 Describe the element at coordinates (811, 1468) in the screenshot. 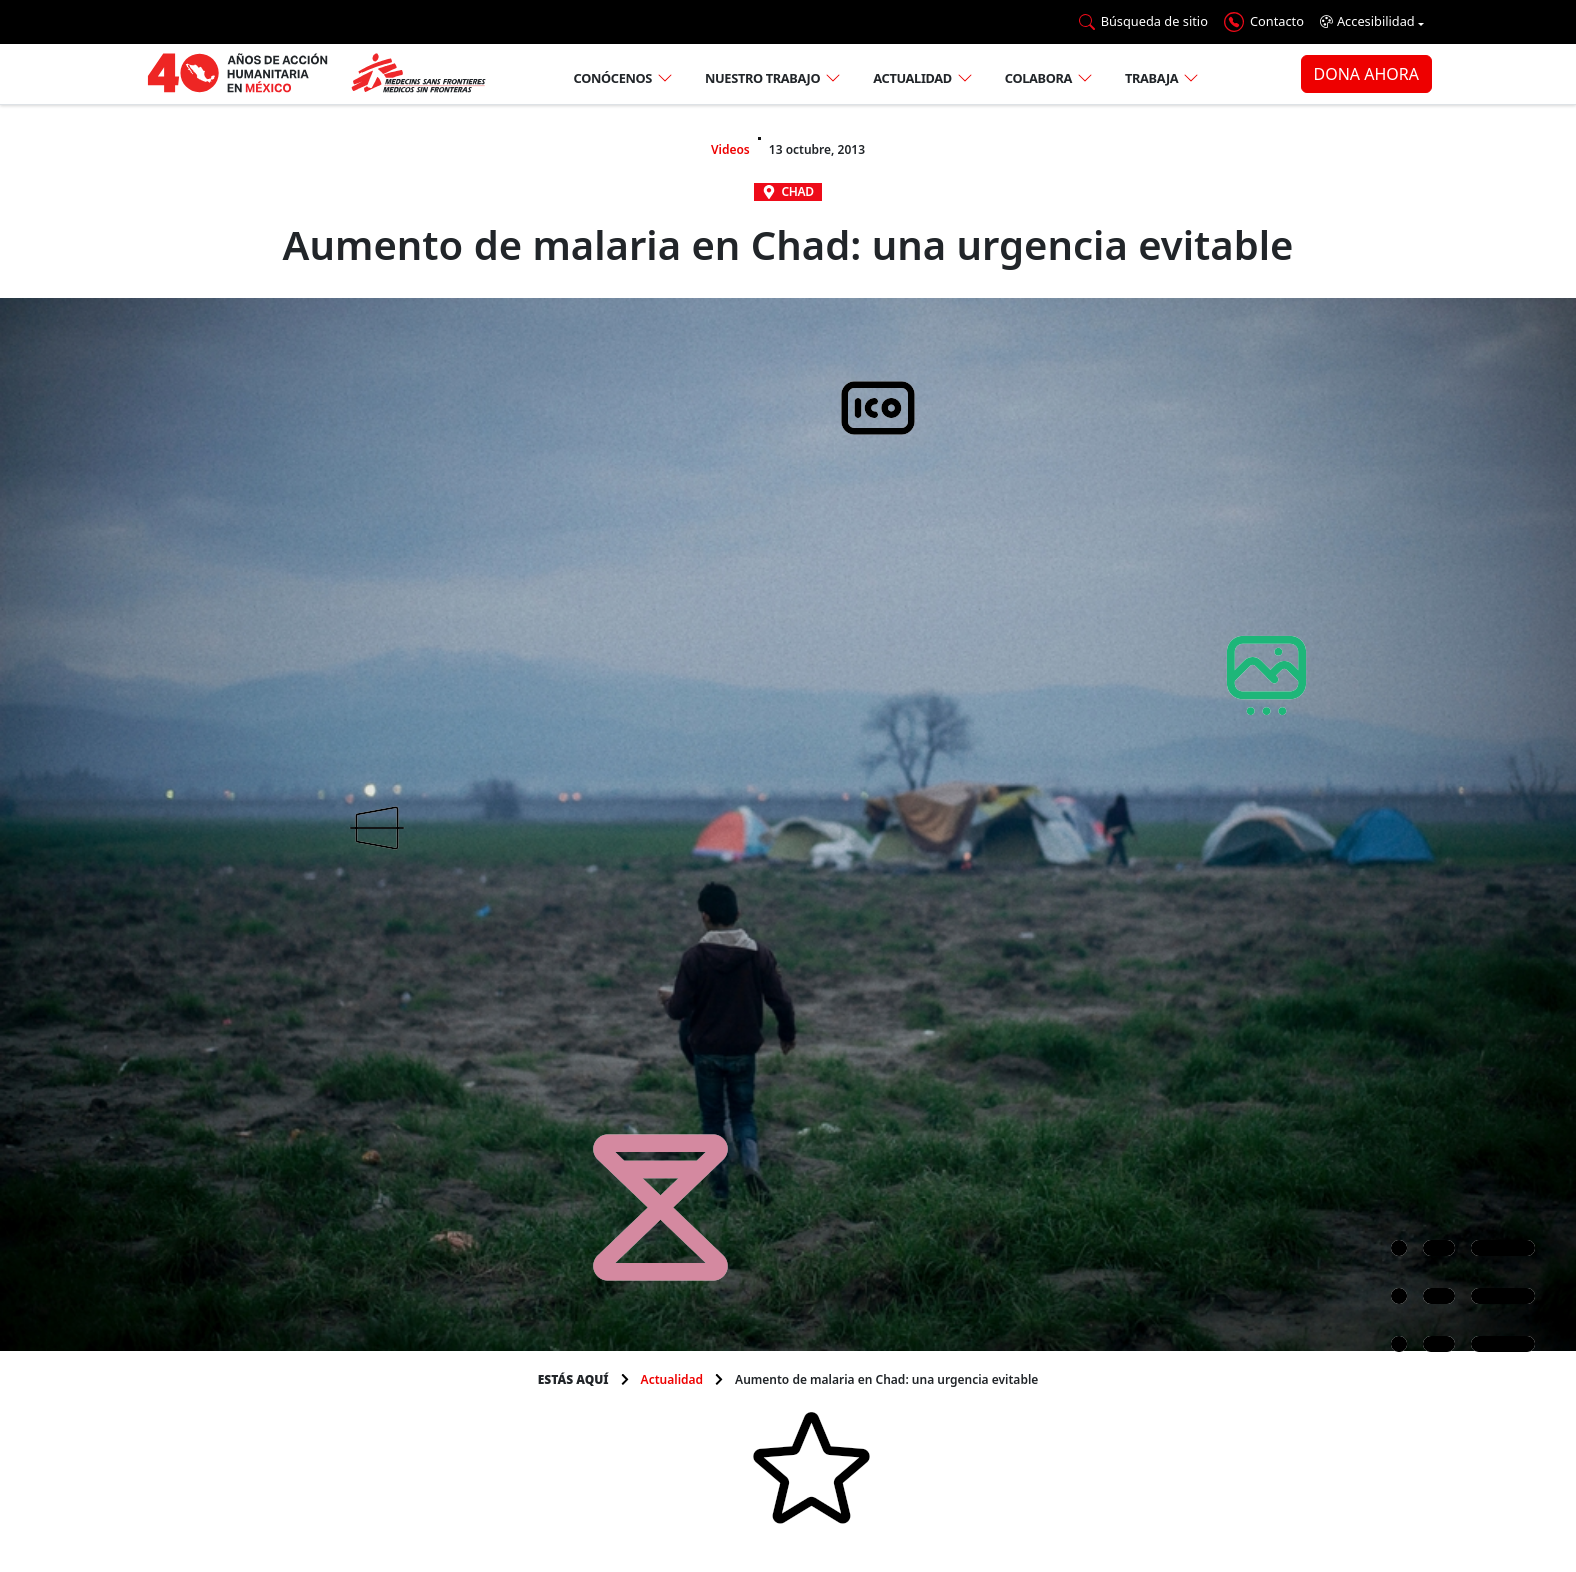

I see `add item to favorites` at that location.